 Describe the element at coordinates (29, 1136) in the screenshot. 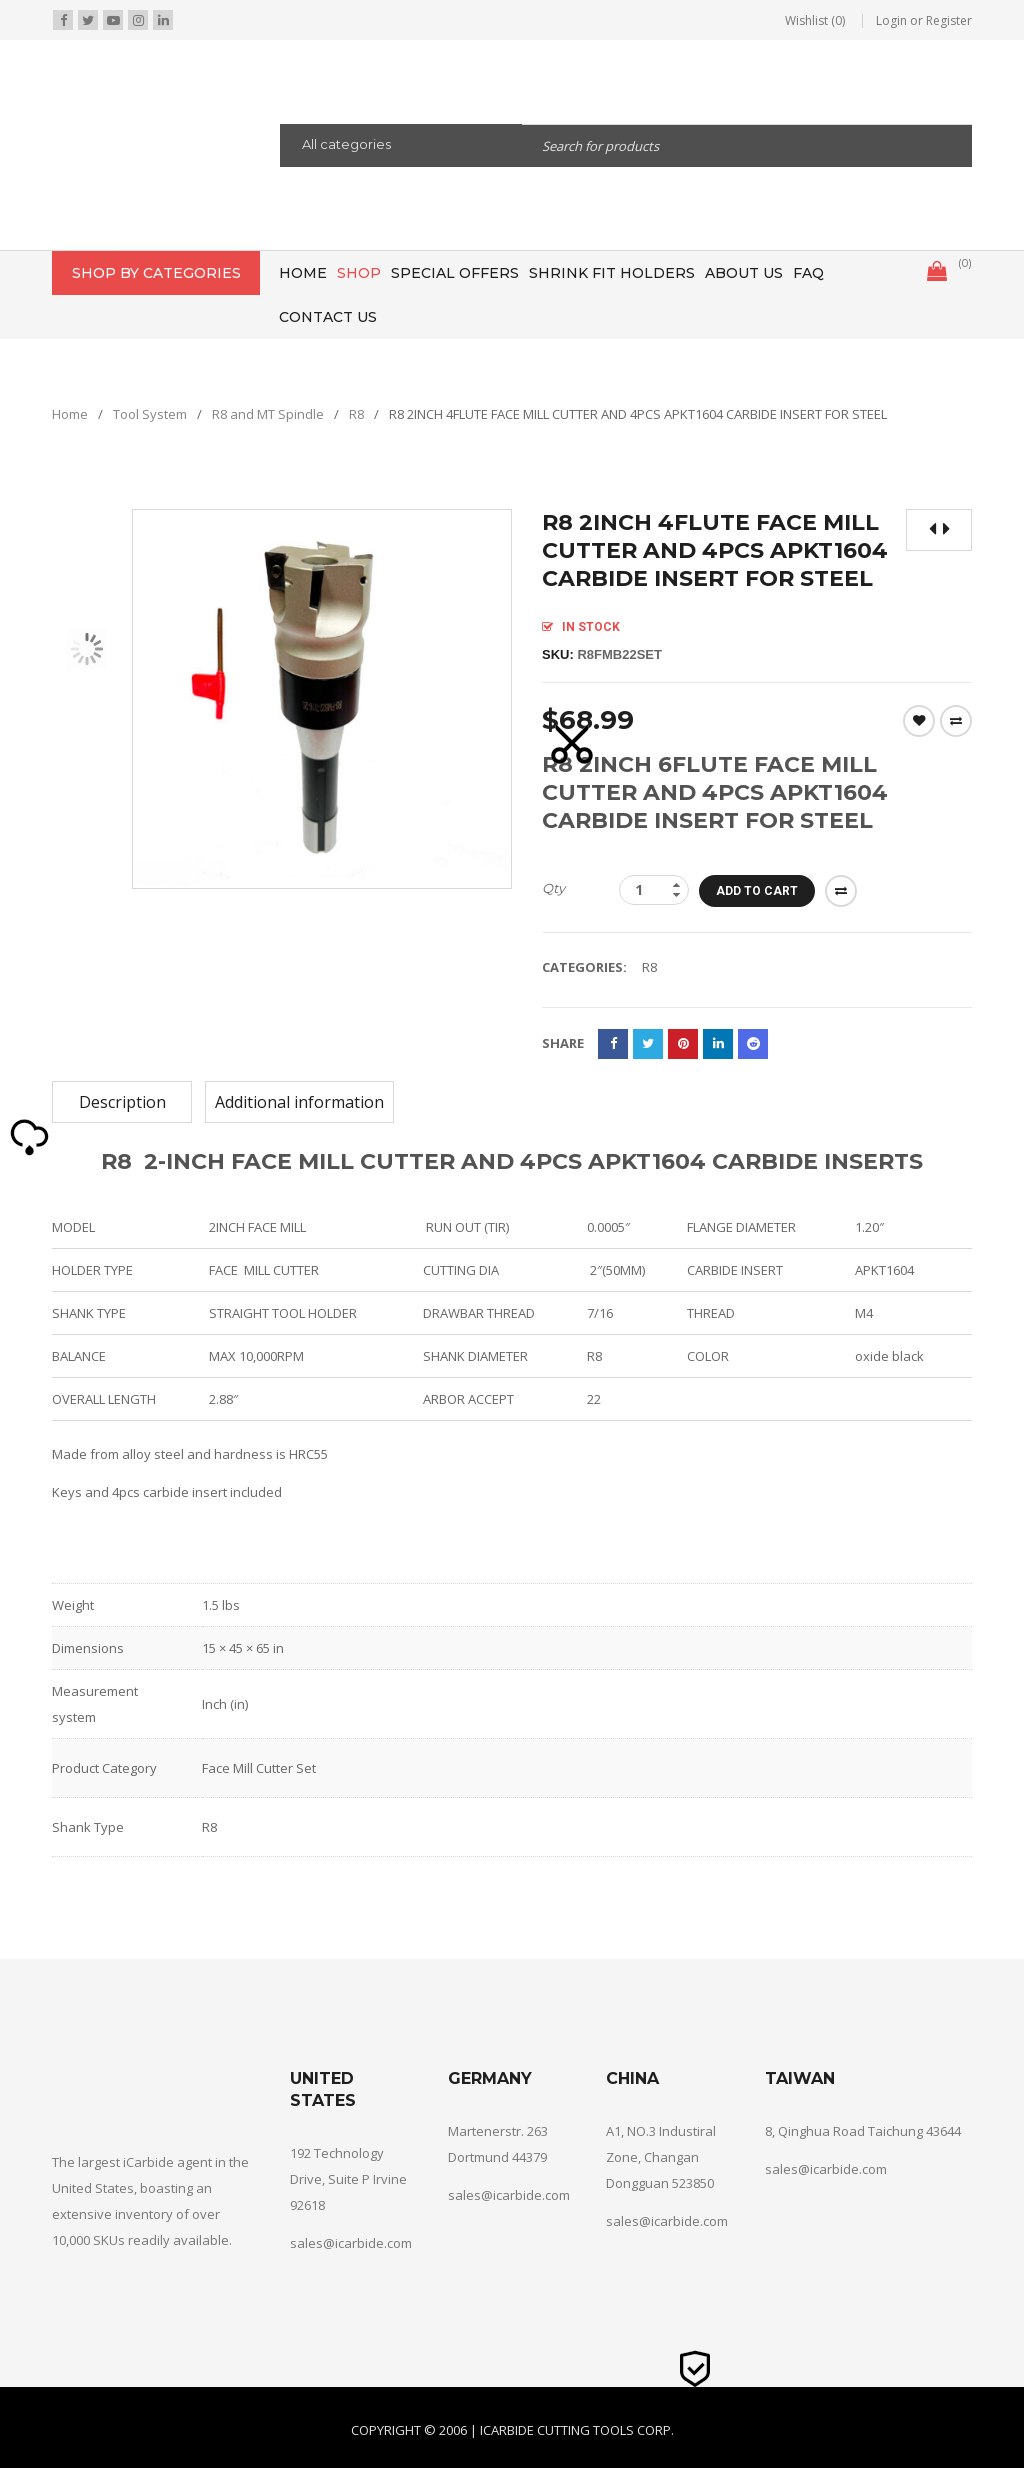

I see `indicates rainy weather conditions` at that location.